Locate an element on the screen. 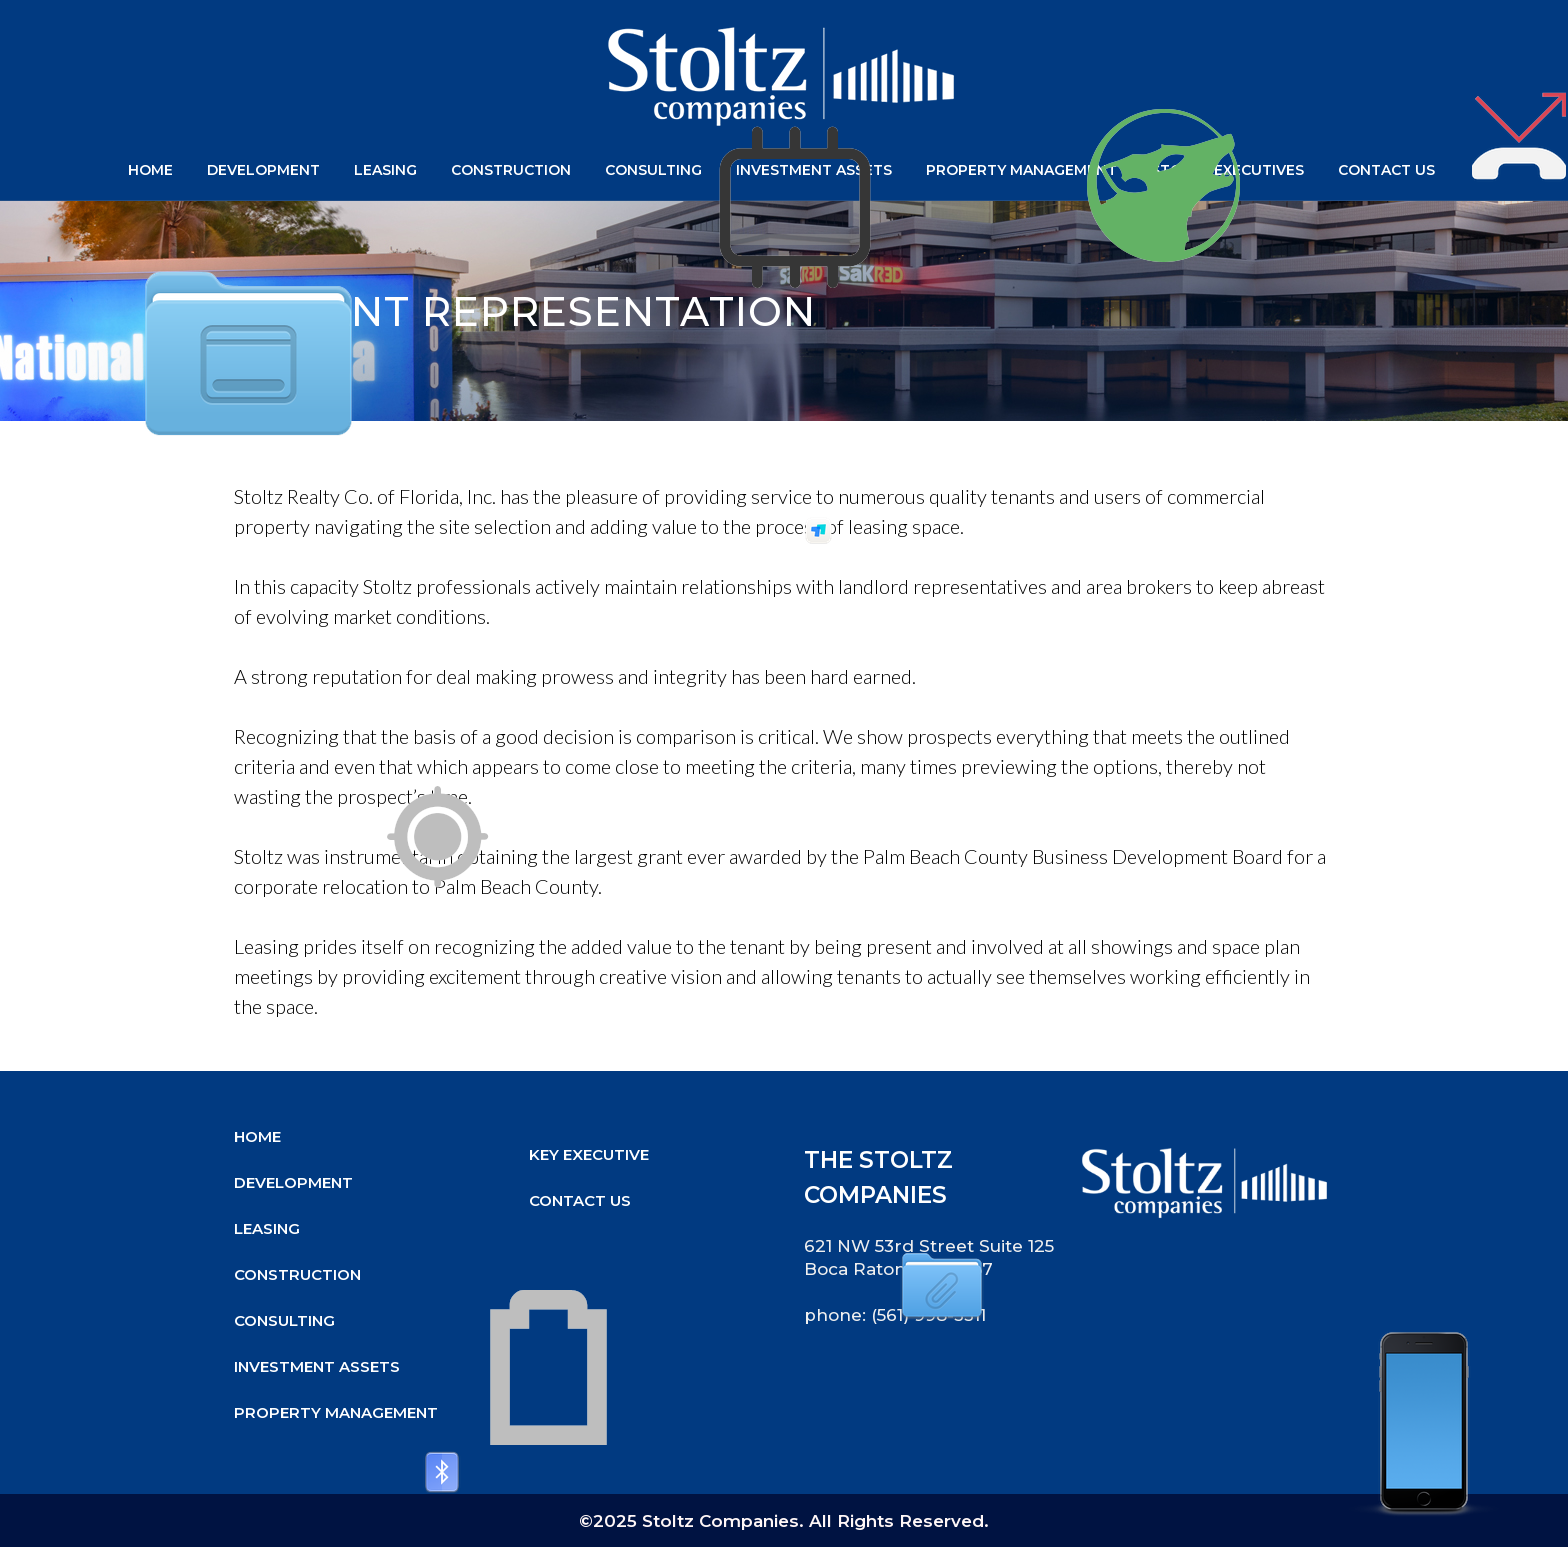 The width and height of the screenshot is (1568, 1547). access bluetooth settings is located at coordinates (442, 1472).